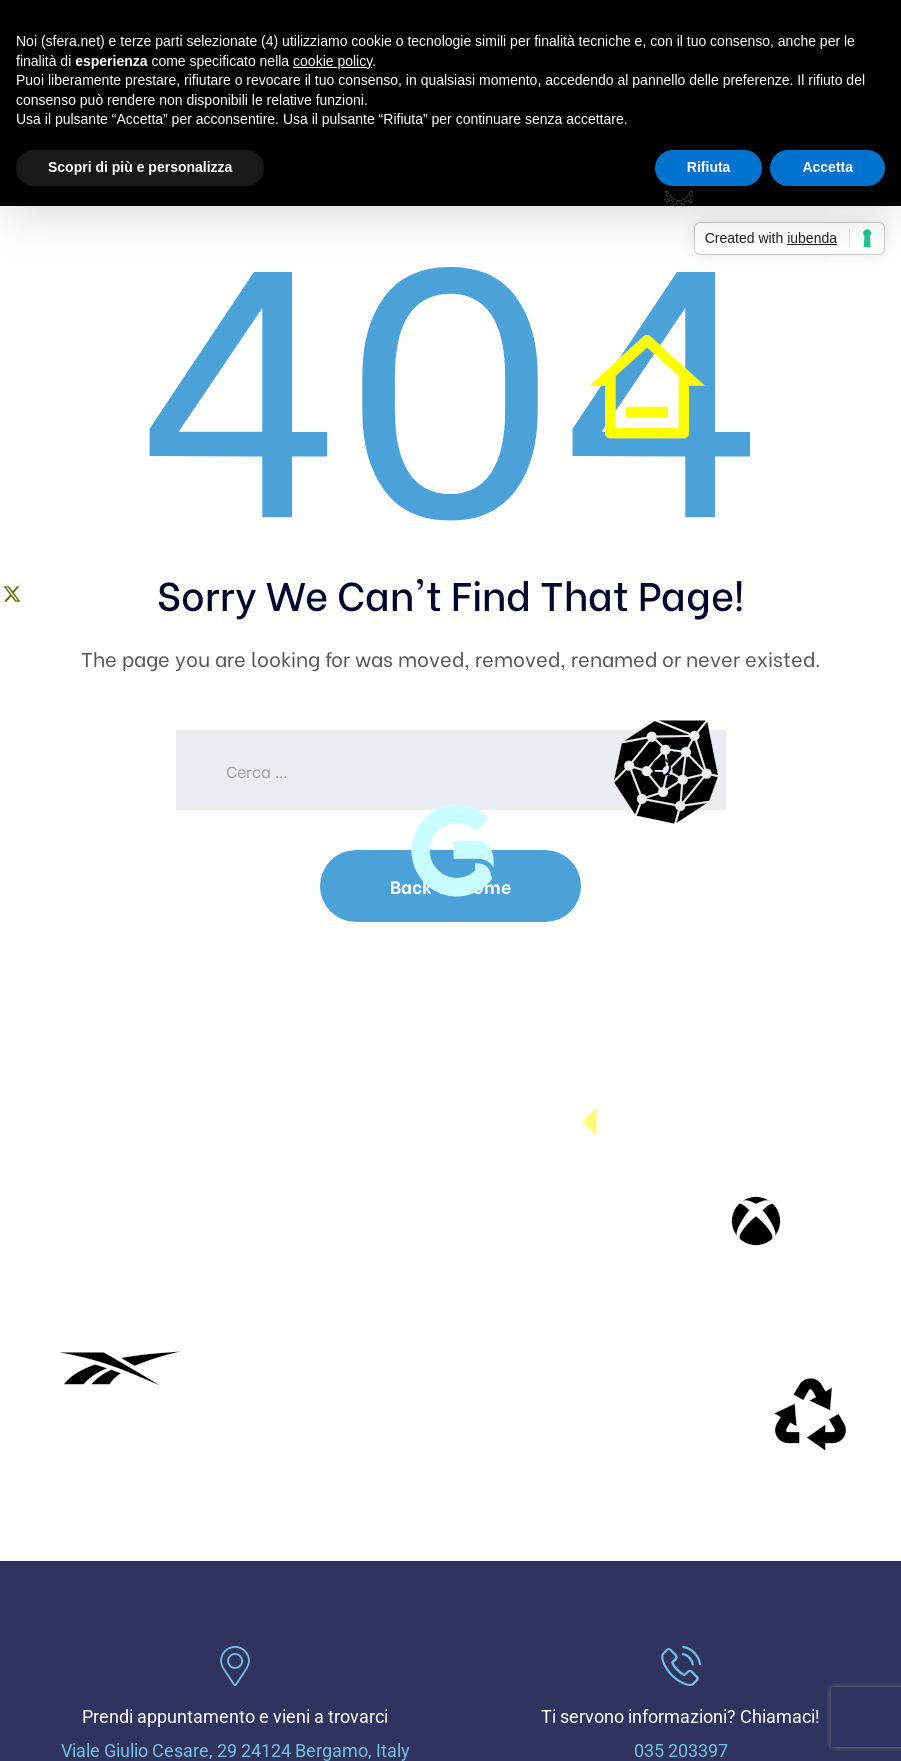 The height and width of the screenshot is (1761, 901). I want to click on Gofore company logo, so click(452, 850).